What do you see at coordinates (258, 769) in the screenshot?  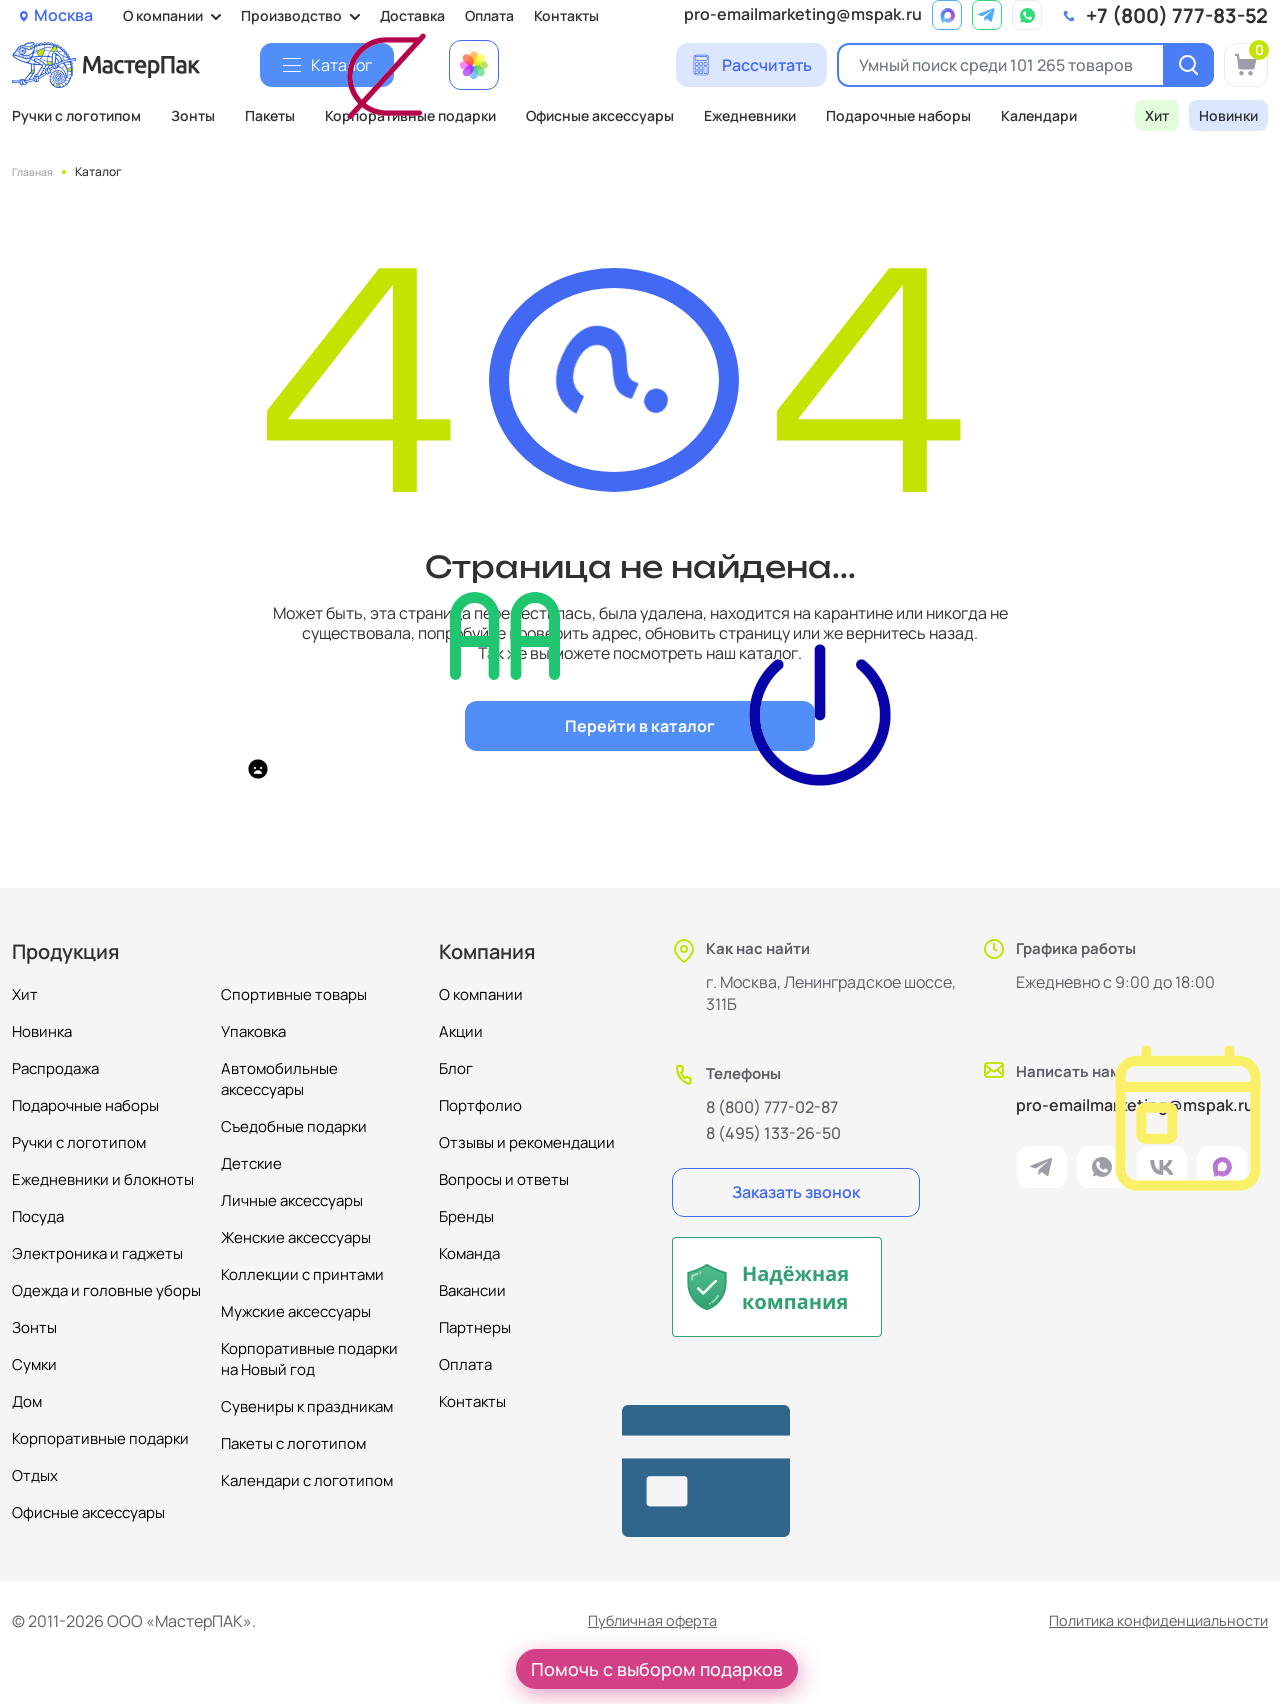 I see `leave negative feedback or reaction` at bounding box center [258, 769].